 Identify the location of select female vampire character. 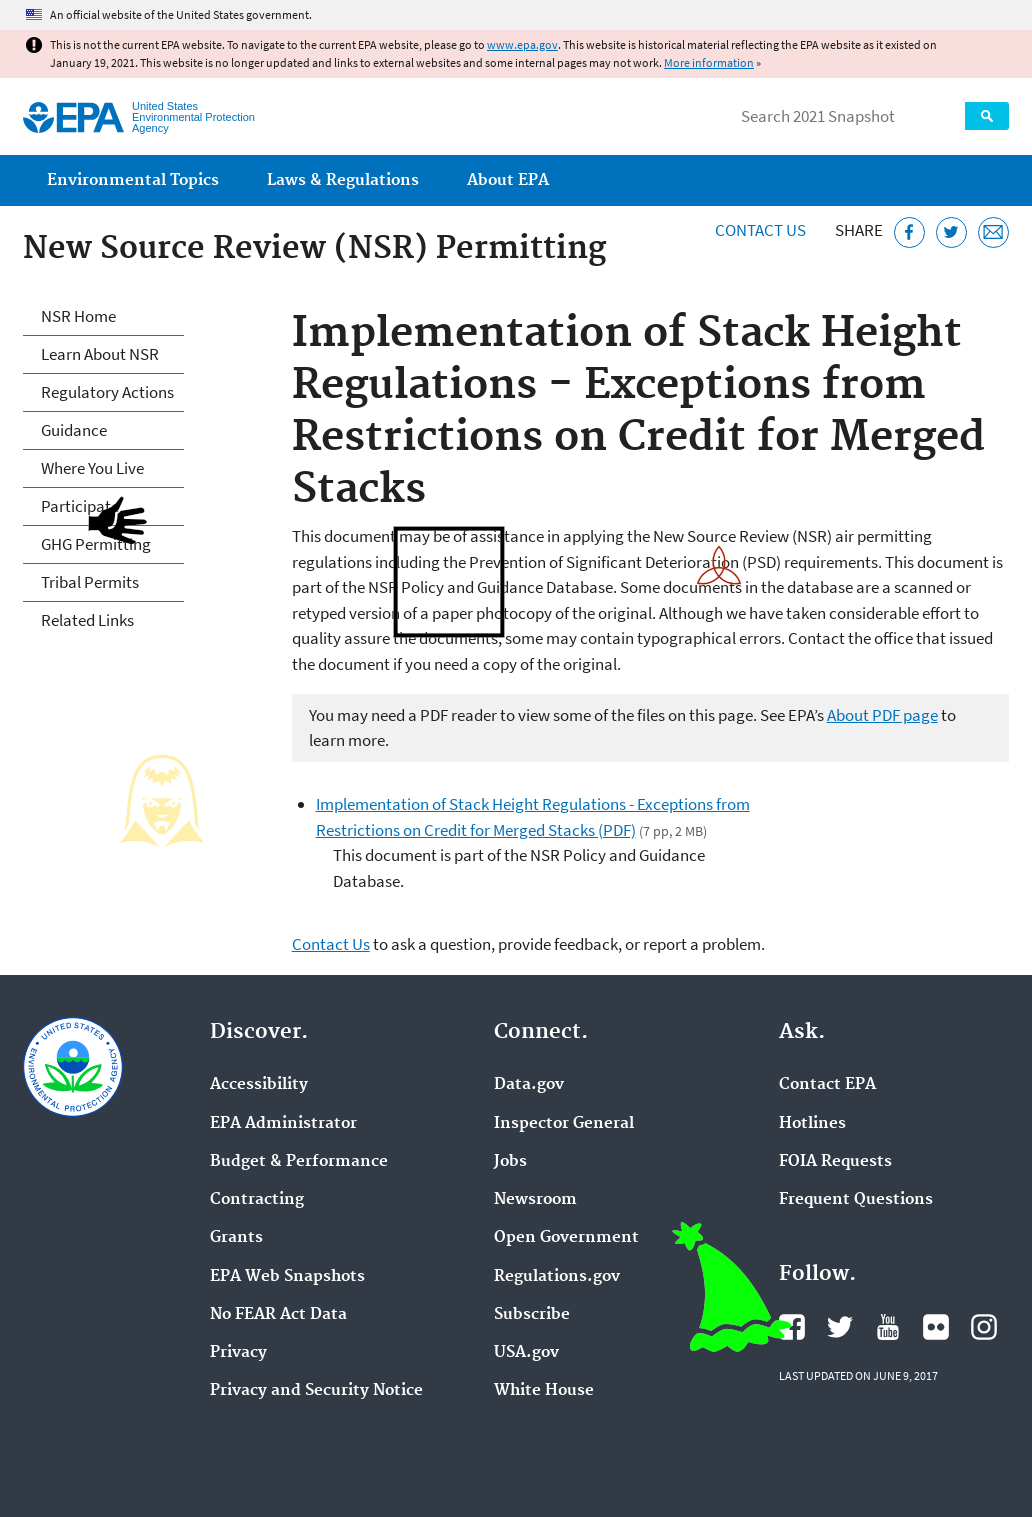
(162, 801).